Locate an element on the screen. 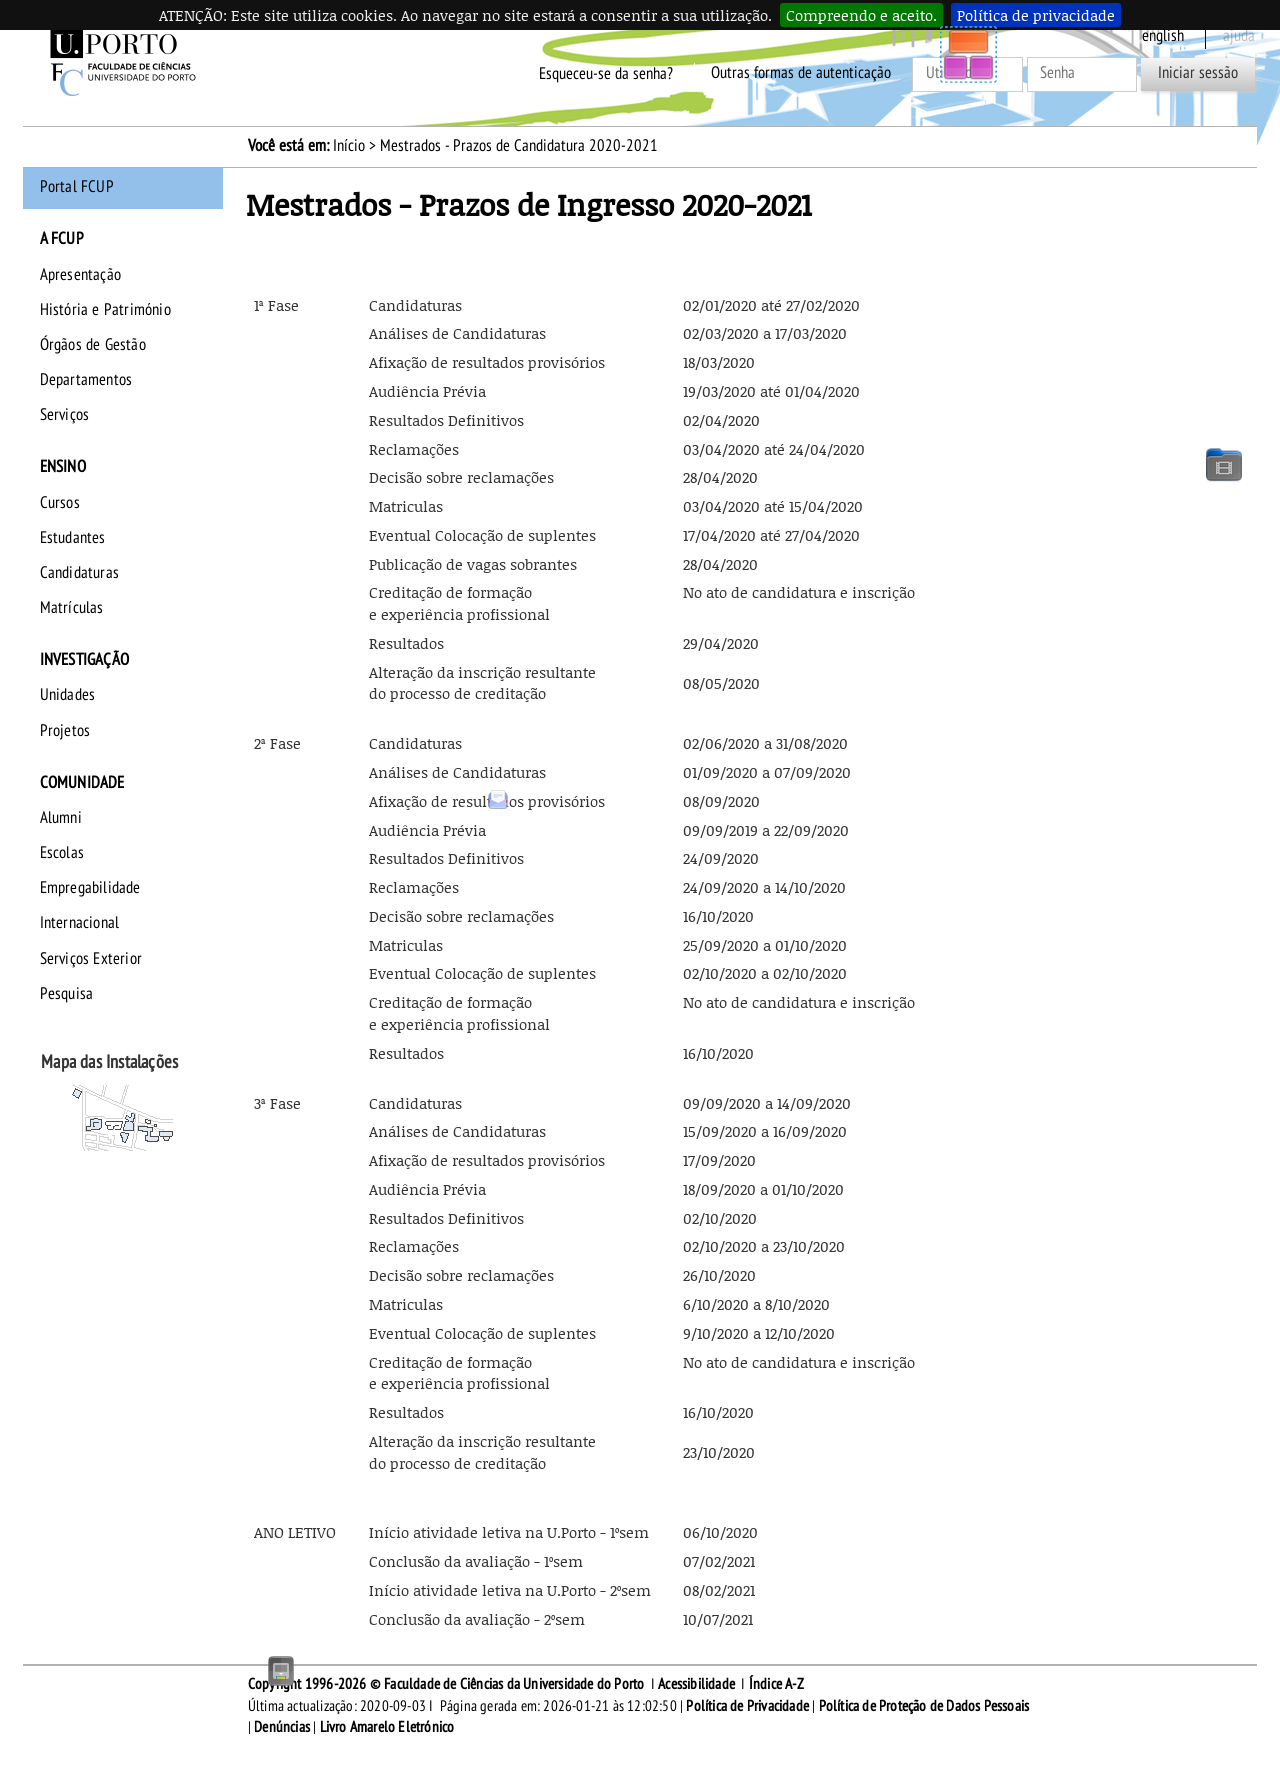 This screenshot has height=1769, width=1280. mark email as read is located at coordinates (498, 800).